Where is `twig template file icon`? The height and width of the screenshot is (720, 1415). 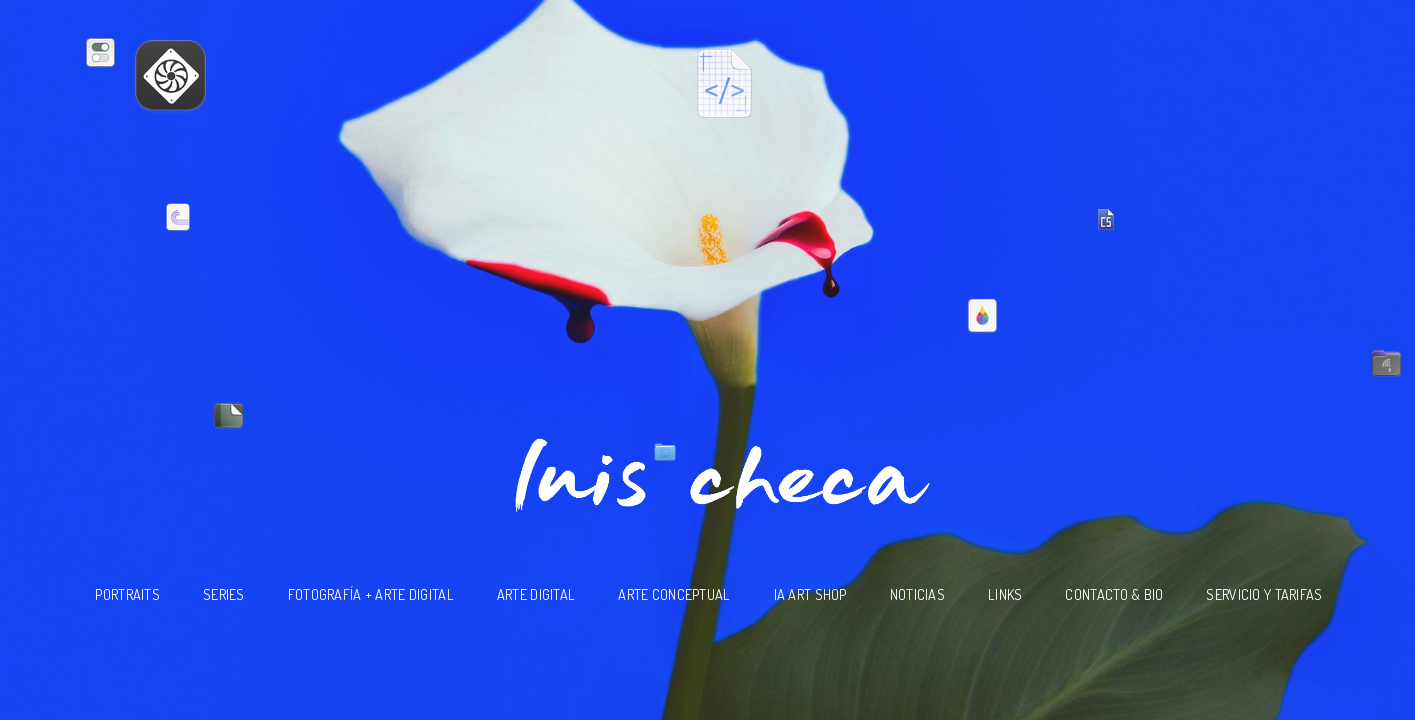 twig template file icon is located at coordinates (724, 83).